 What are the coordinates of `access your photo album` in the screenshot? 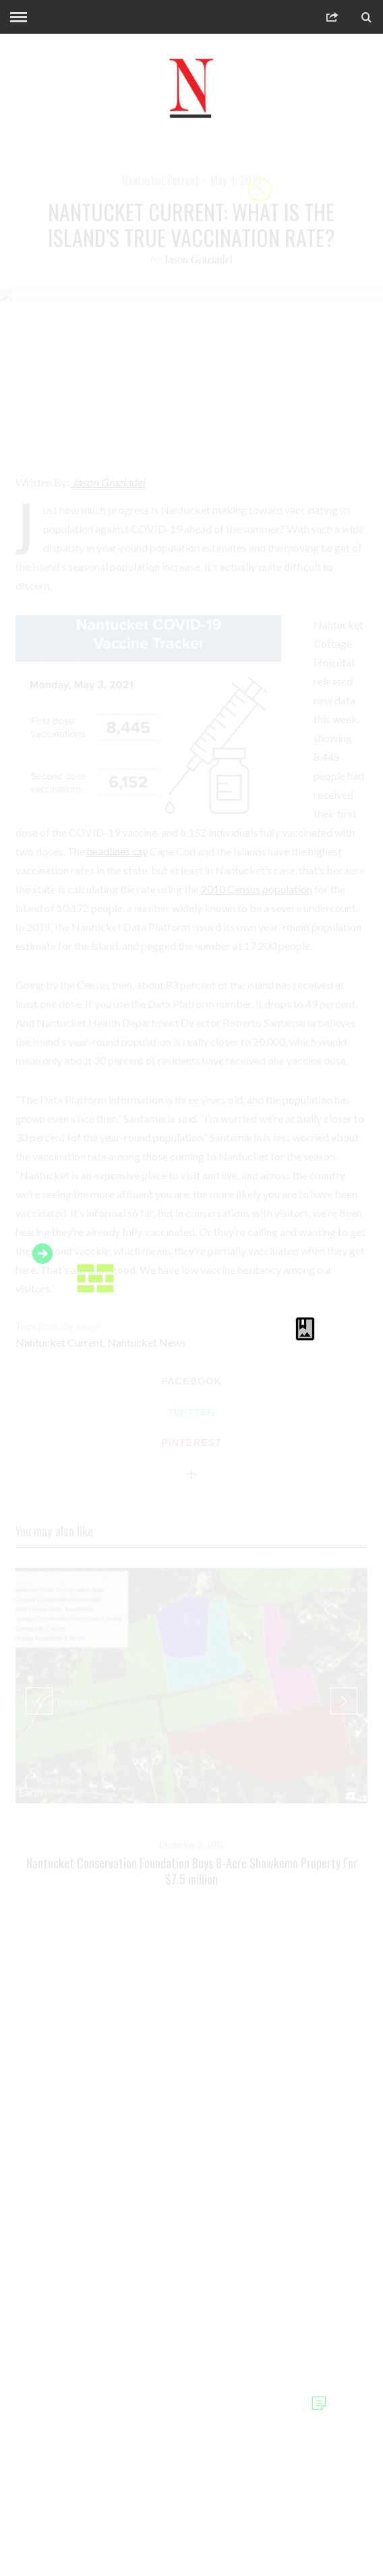 It's located at (305, 1328).